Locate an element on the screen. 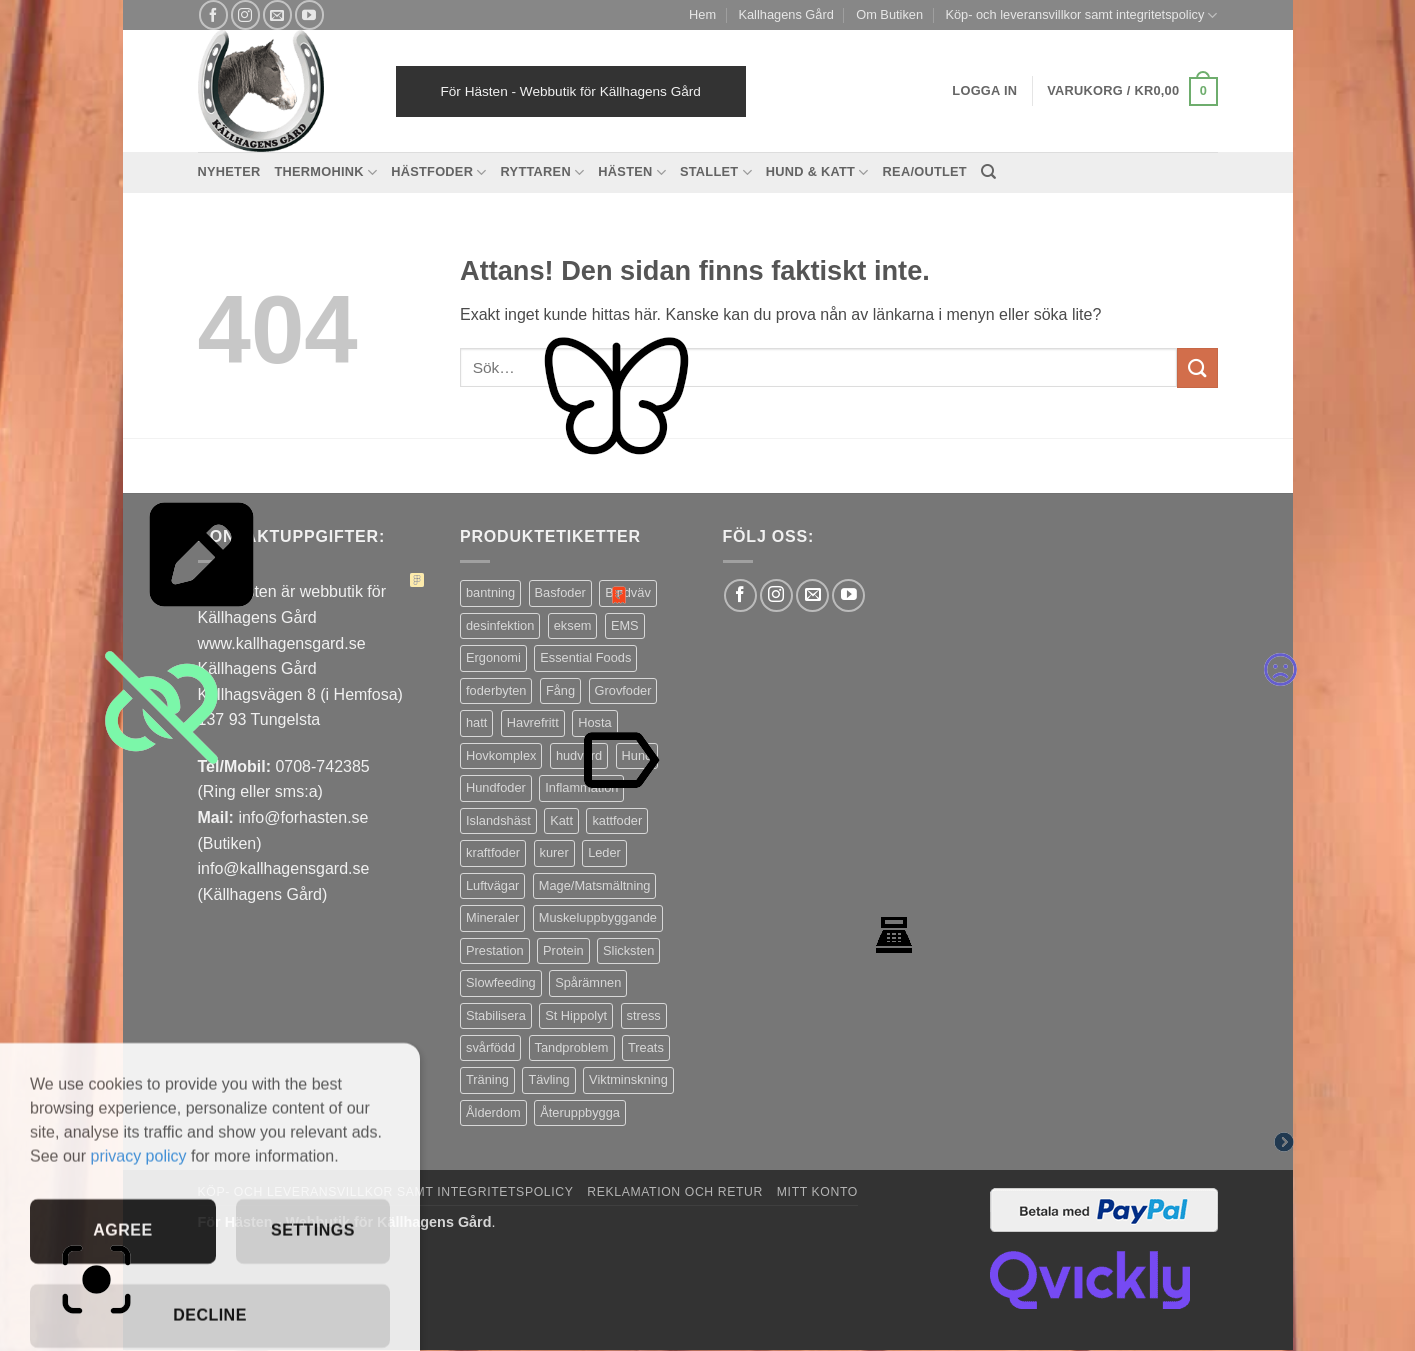  add a label or tag to an item is located at coordinates (620, 760).